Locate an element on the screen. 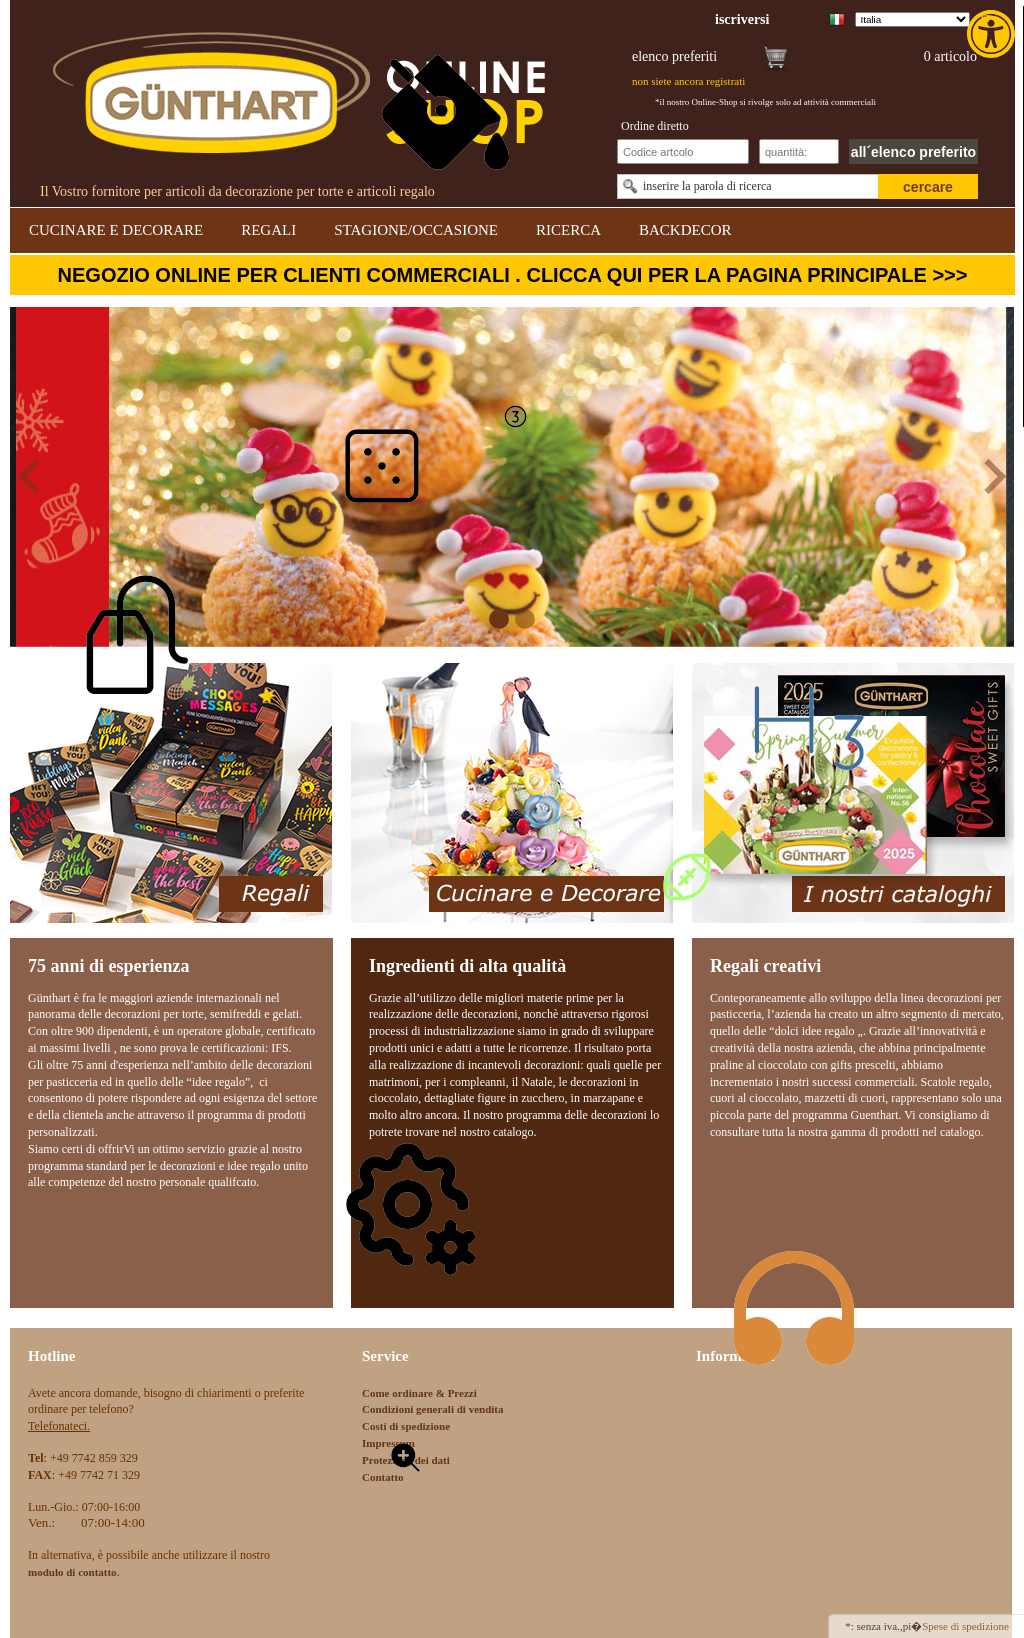 The image size is (1024, 1638). format text as heading level 3 is located at coordinates (803, 726).